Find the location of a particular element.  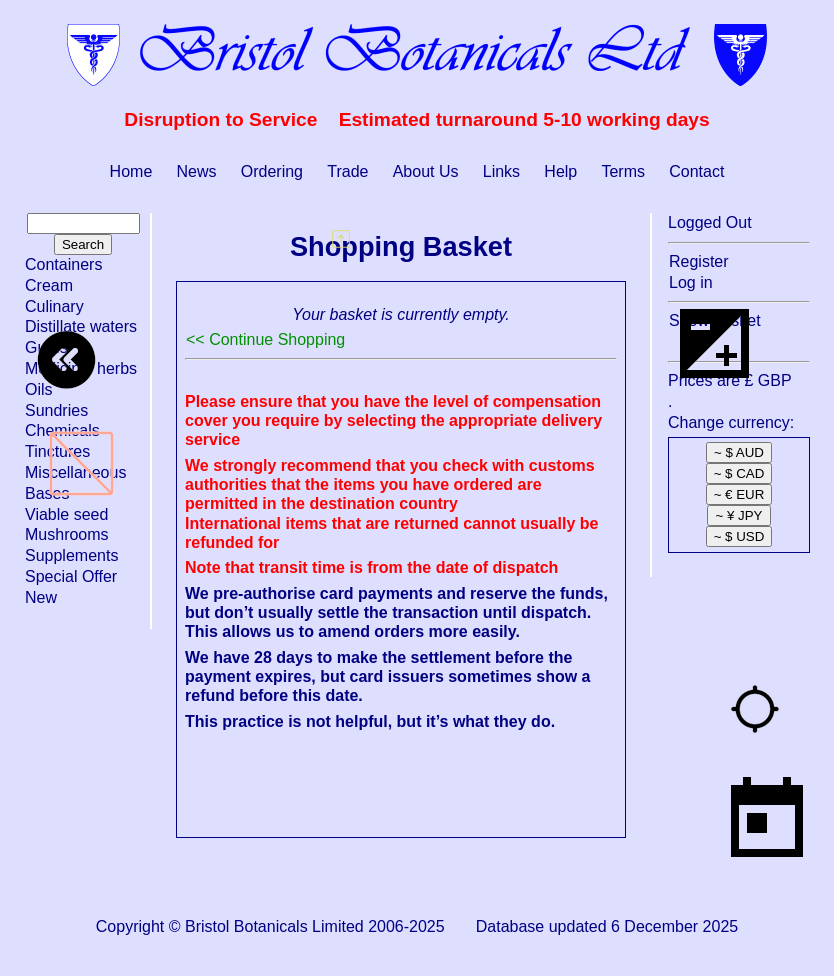

upload a file or document is located at coordinates (341, 239).